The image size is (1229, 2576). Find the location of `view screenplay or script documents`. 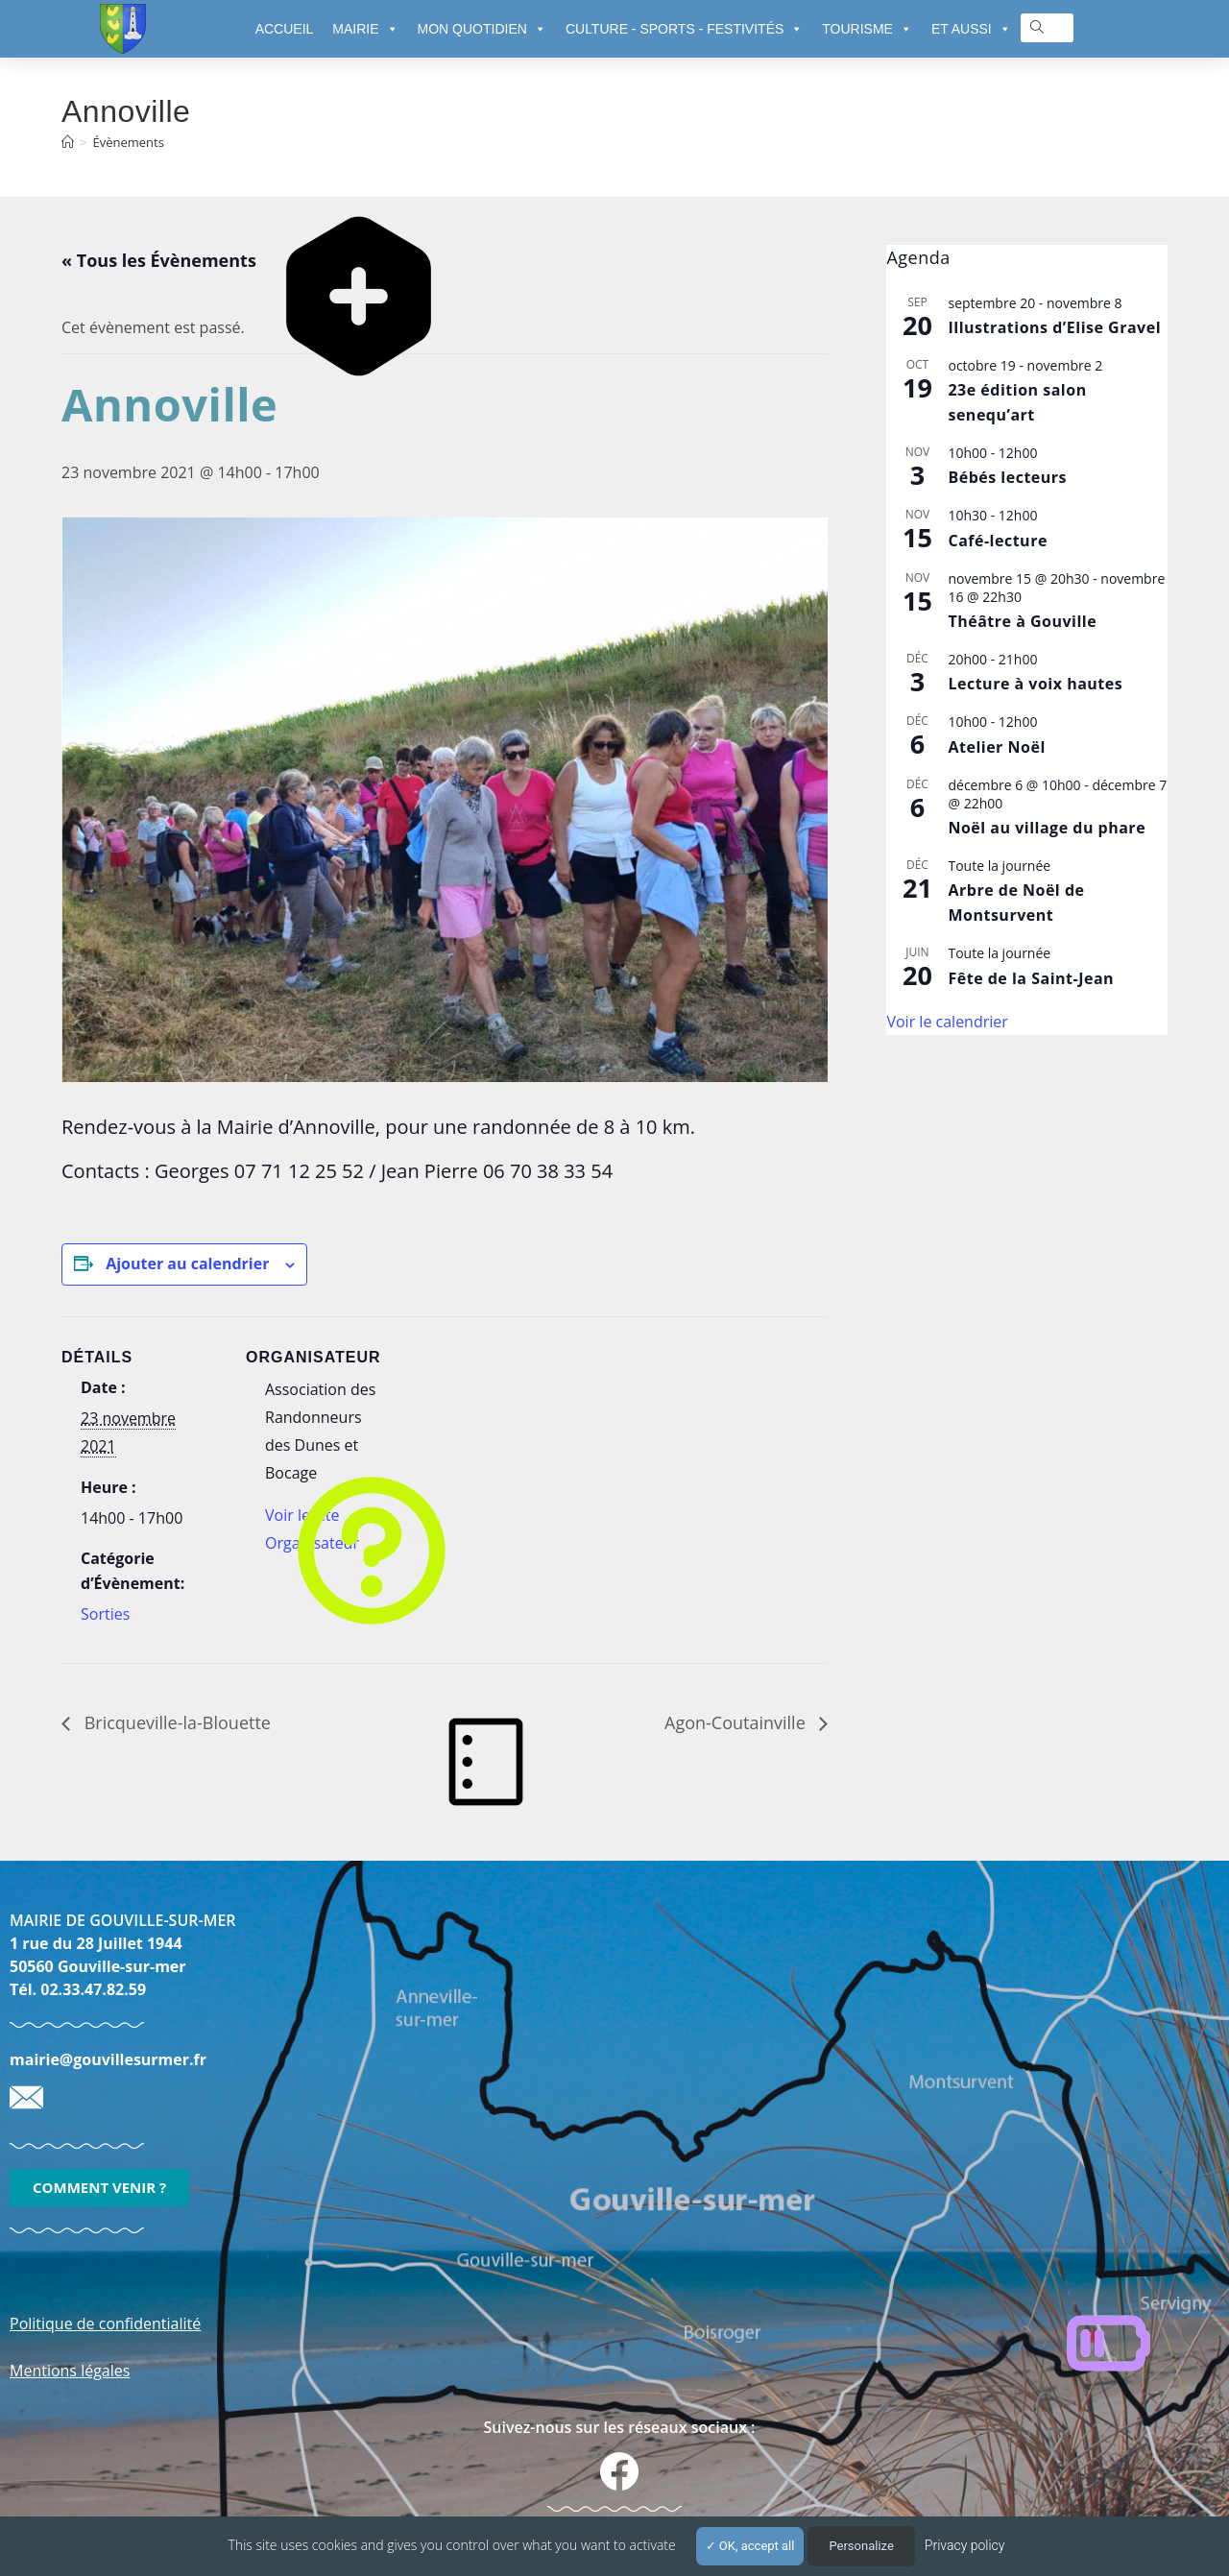

view screenplay or script documents is located at coordinates (486, 1762).